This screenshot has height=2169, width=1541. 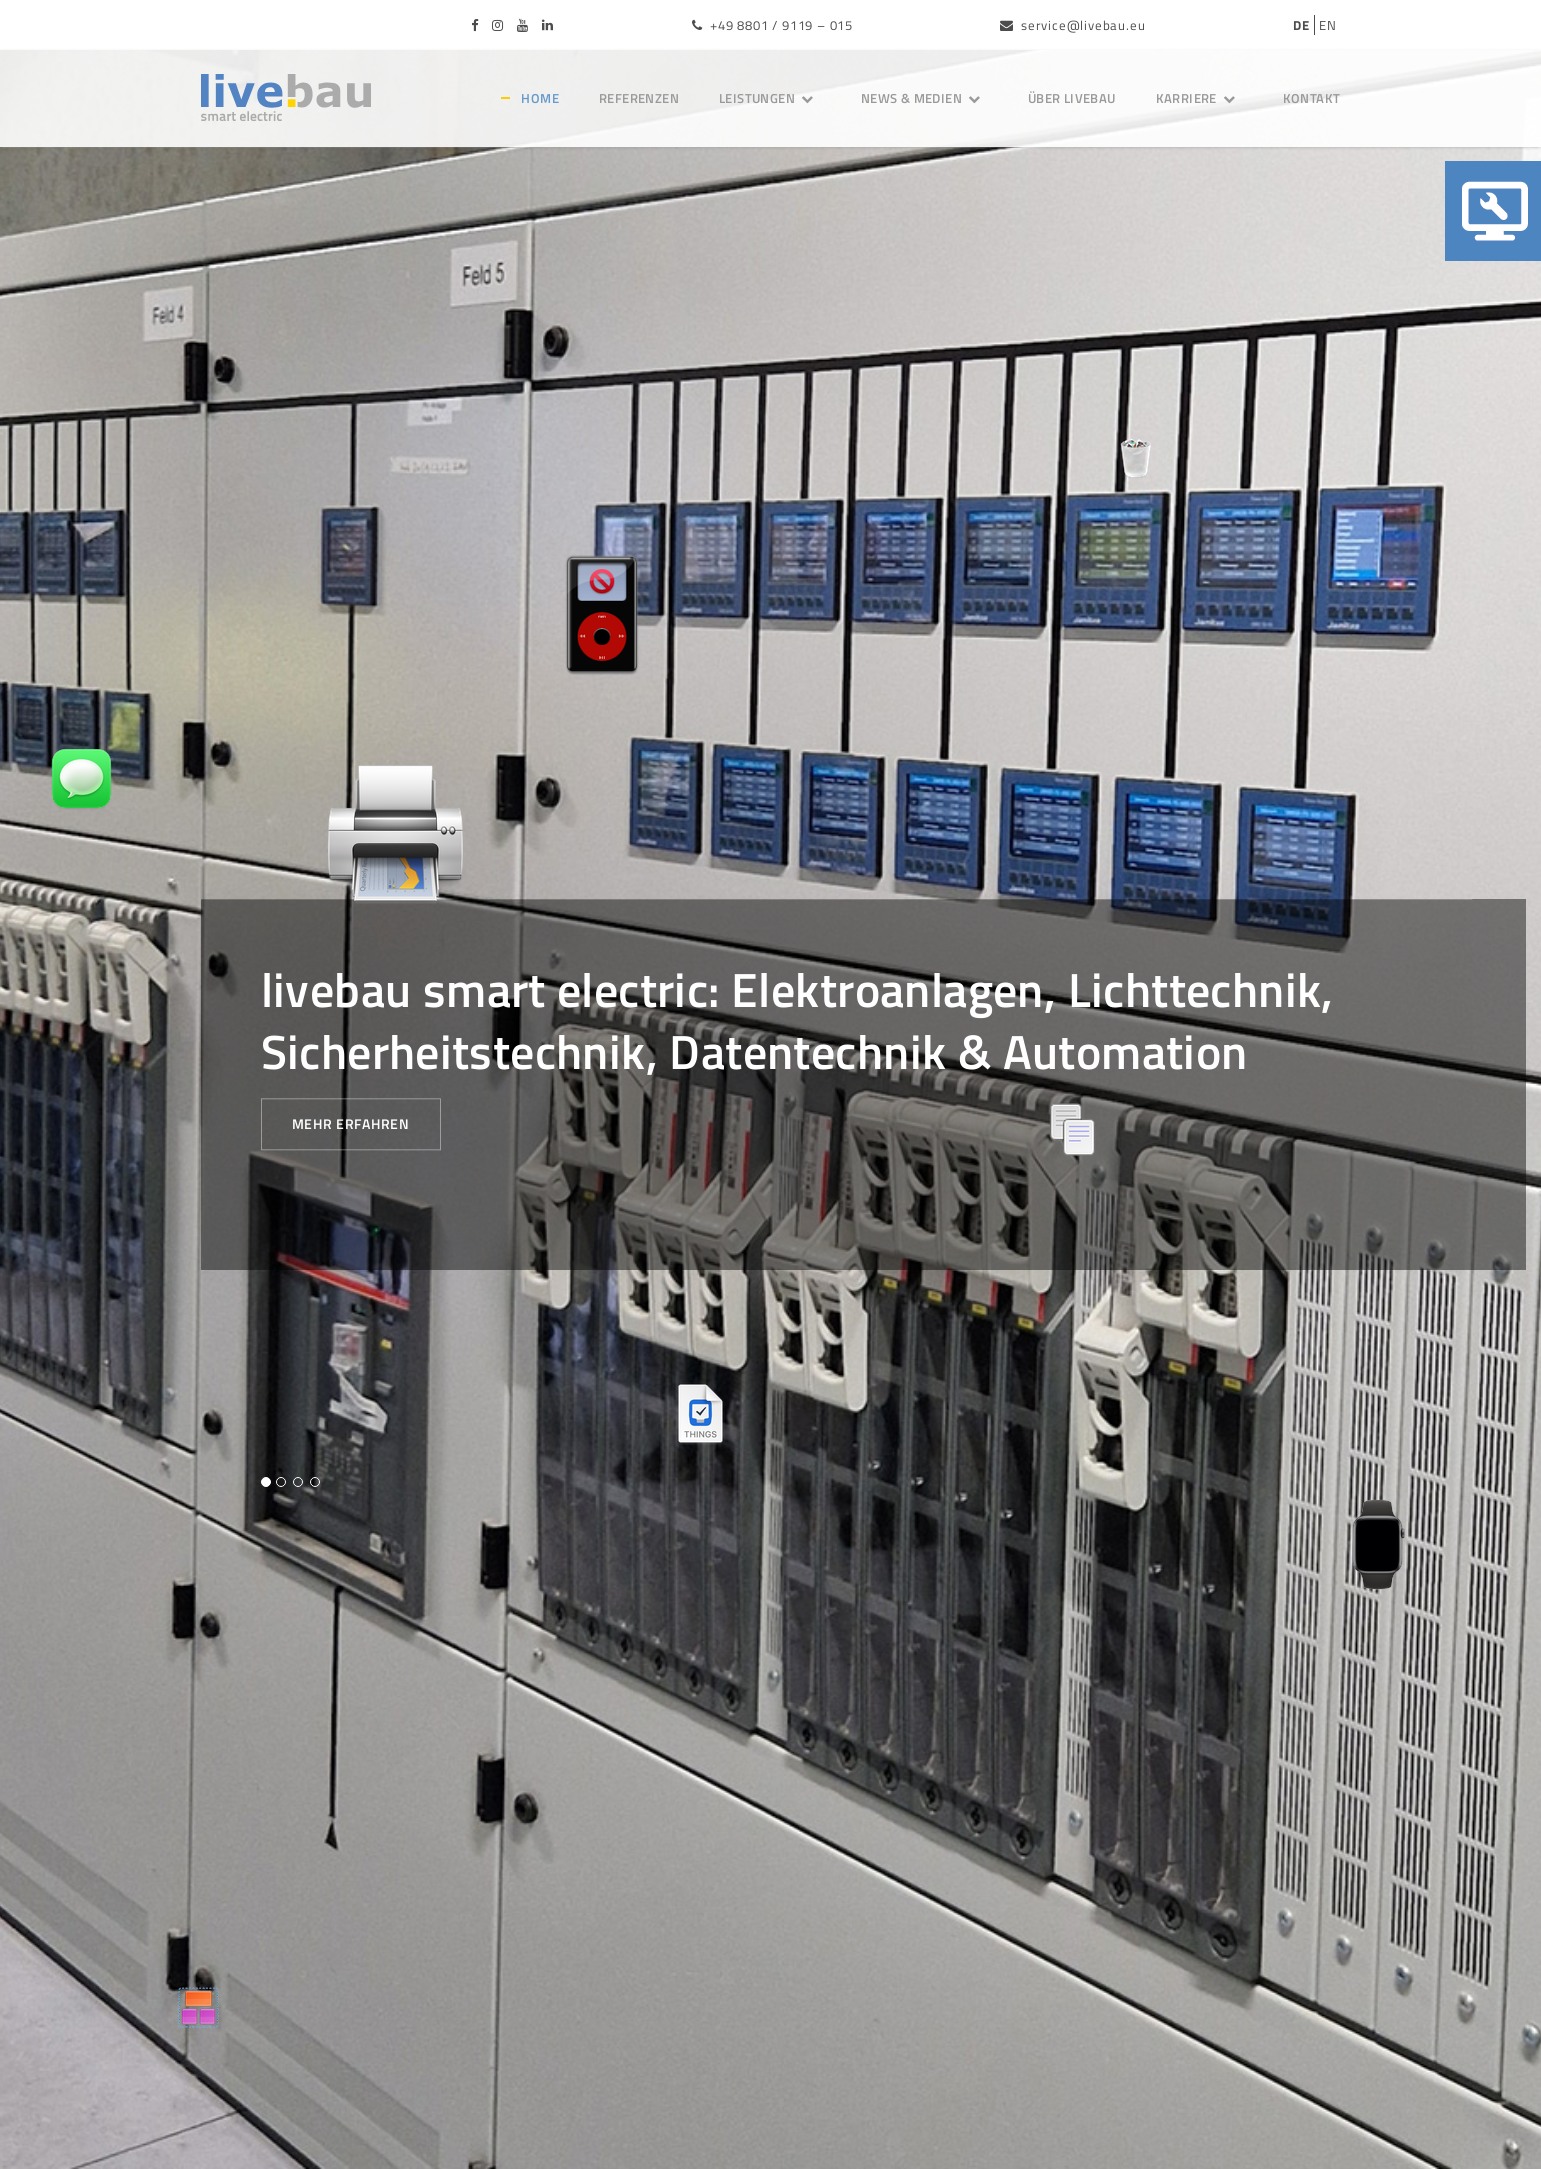 What do you see at coordinates (1136, 459) in the screenshot?
I see `manage trash storage and deleted files` at bounding box center [1136, 459].